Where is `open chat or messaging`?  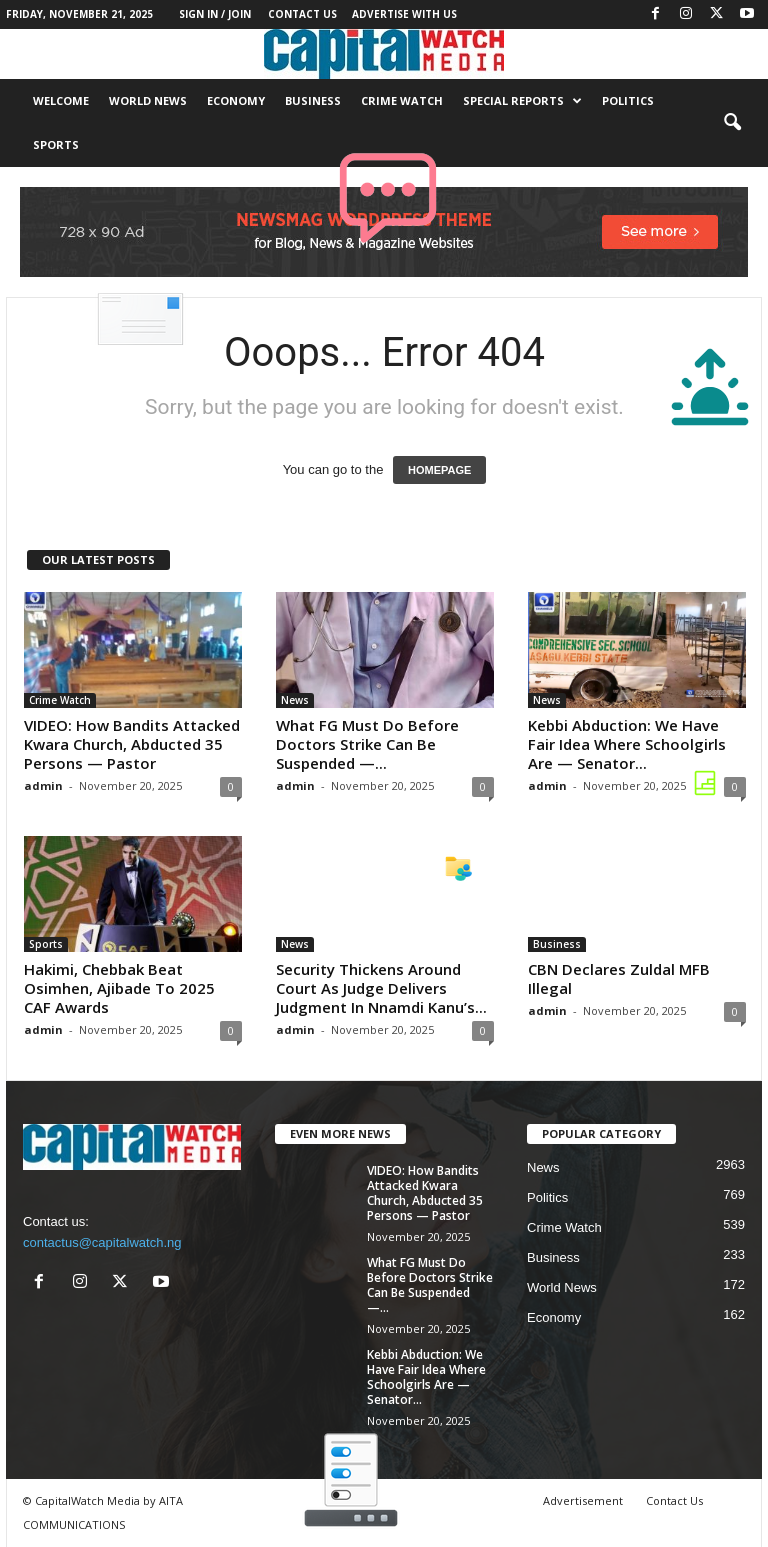 open chat or messaging is located at coordinates (388, 198).